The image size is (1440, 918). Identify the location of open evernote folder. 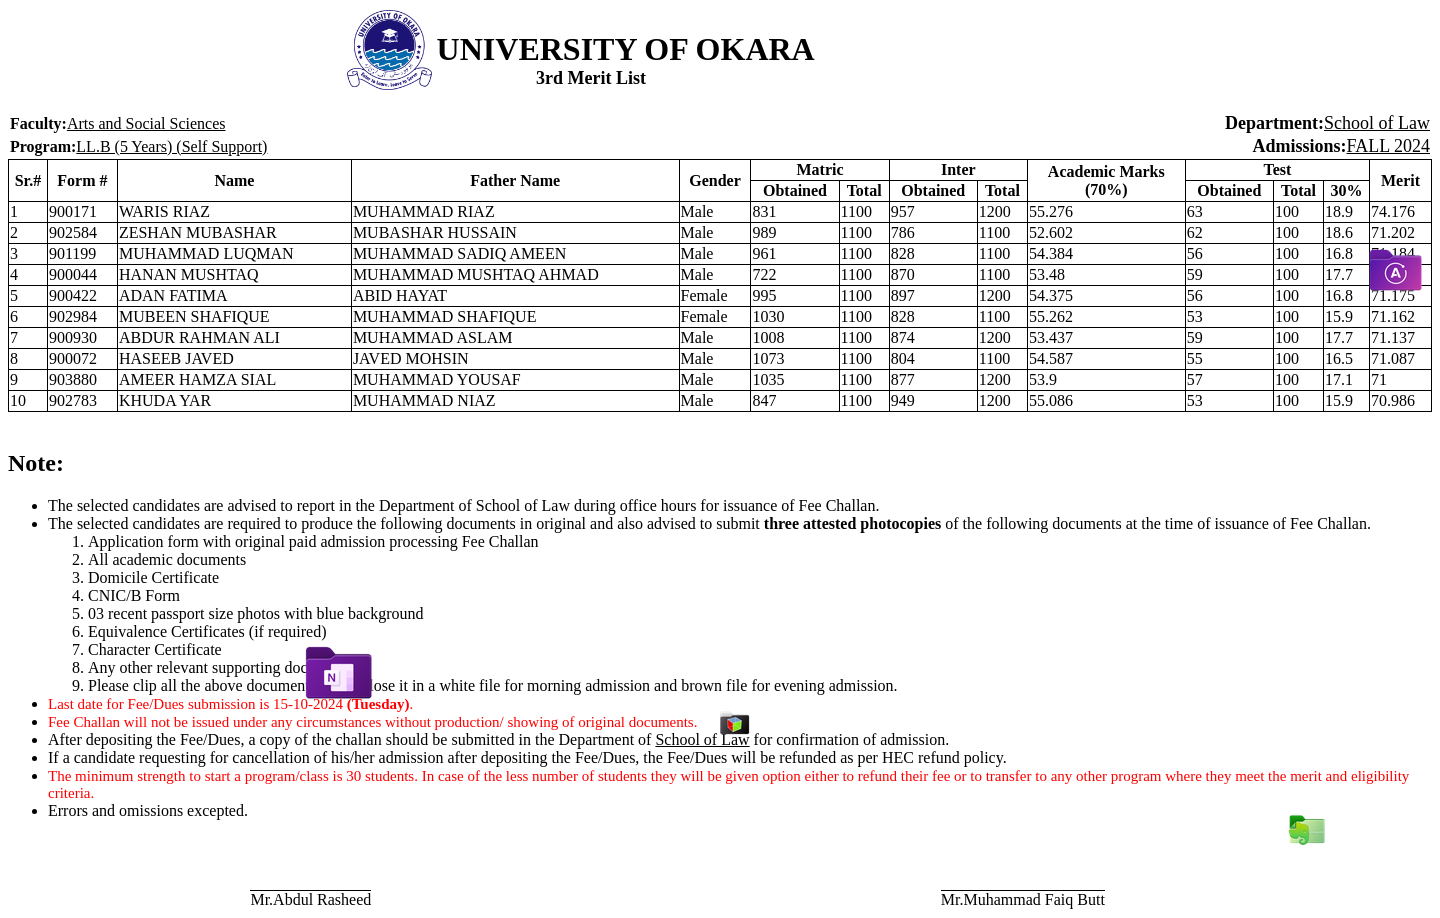
(1307, 830).